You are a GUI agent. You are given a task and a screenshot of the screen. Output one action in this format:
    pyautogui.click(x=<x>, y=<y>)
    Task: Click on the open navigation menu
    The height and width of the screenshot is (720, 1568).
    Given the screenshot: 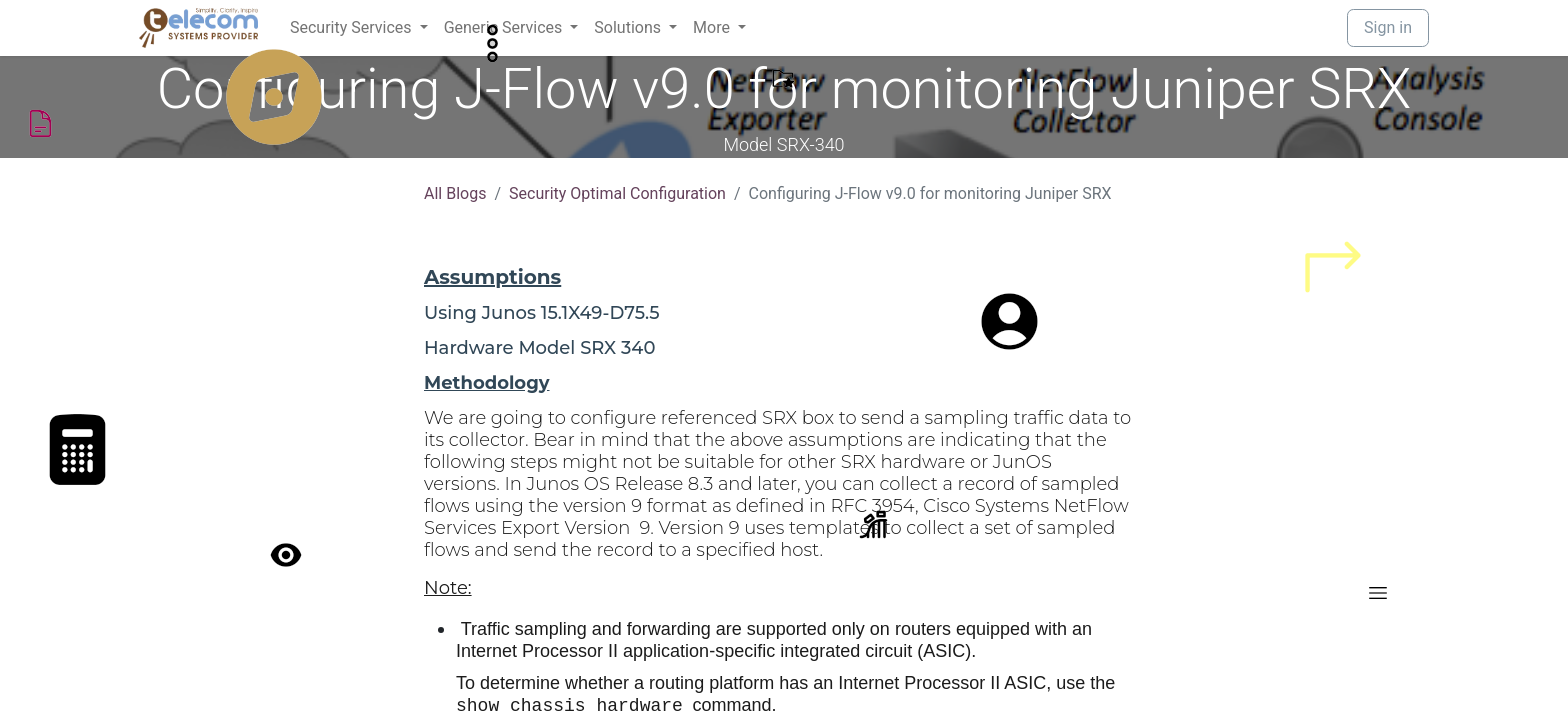 What is the action you would take?
    pyautogui.click(x=1378, y=593)
    